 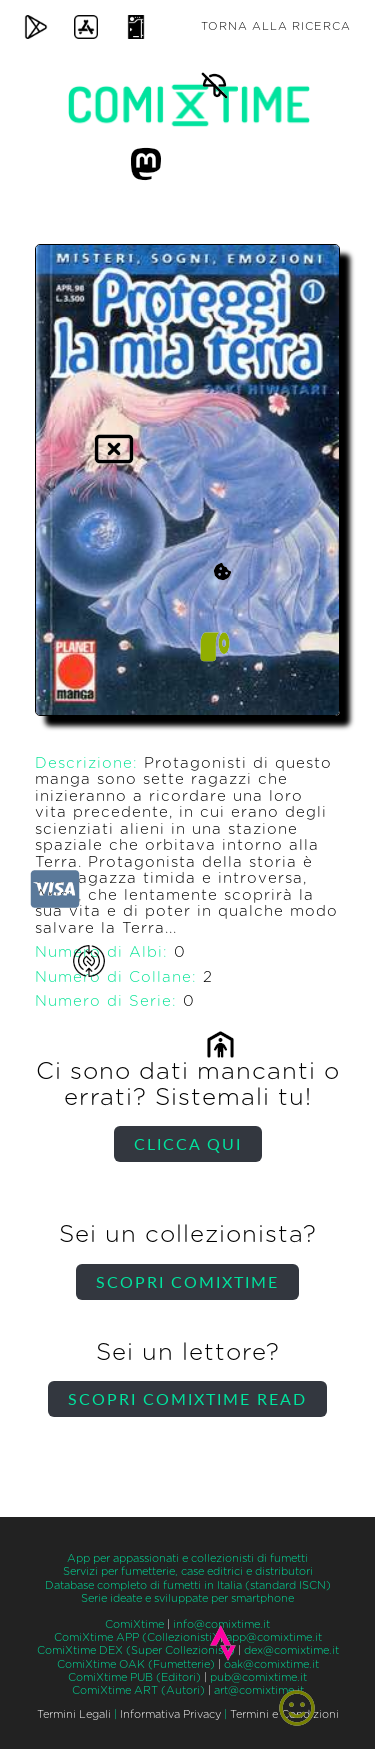 I want to click on close the current window, so click(x=114, y=449).